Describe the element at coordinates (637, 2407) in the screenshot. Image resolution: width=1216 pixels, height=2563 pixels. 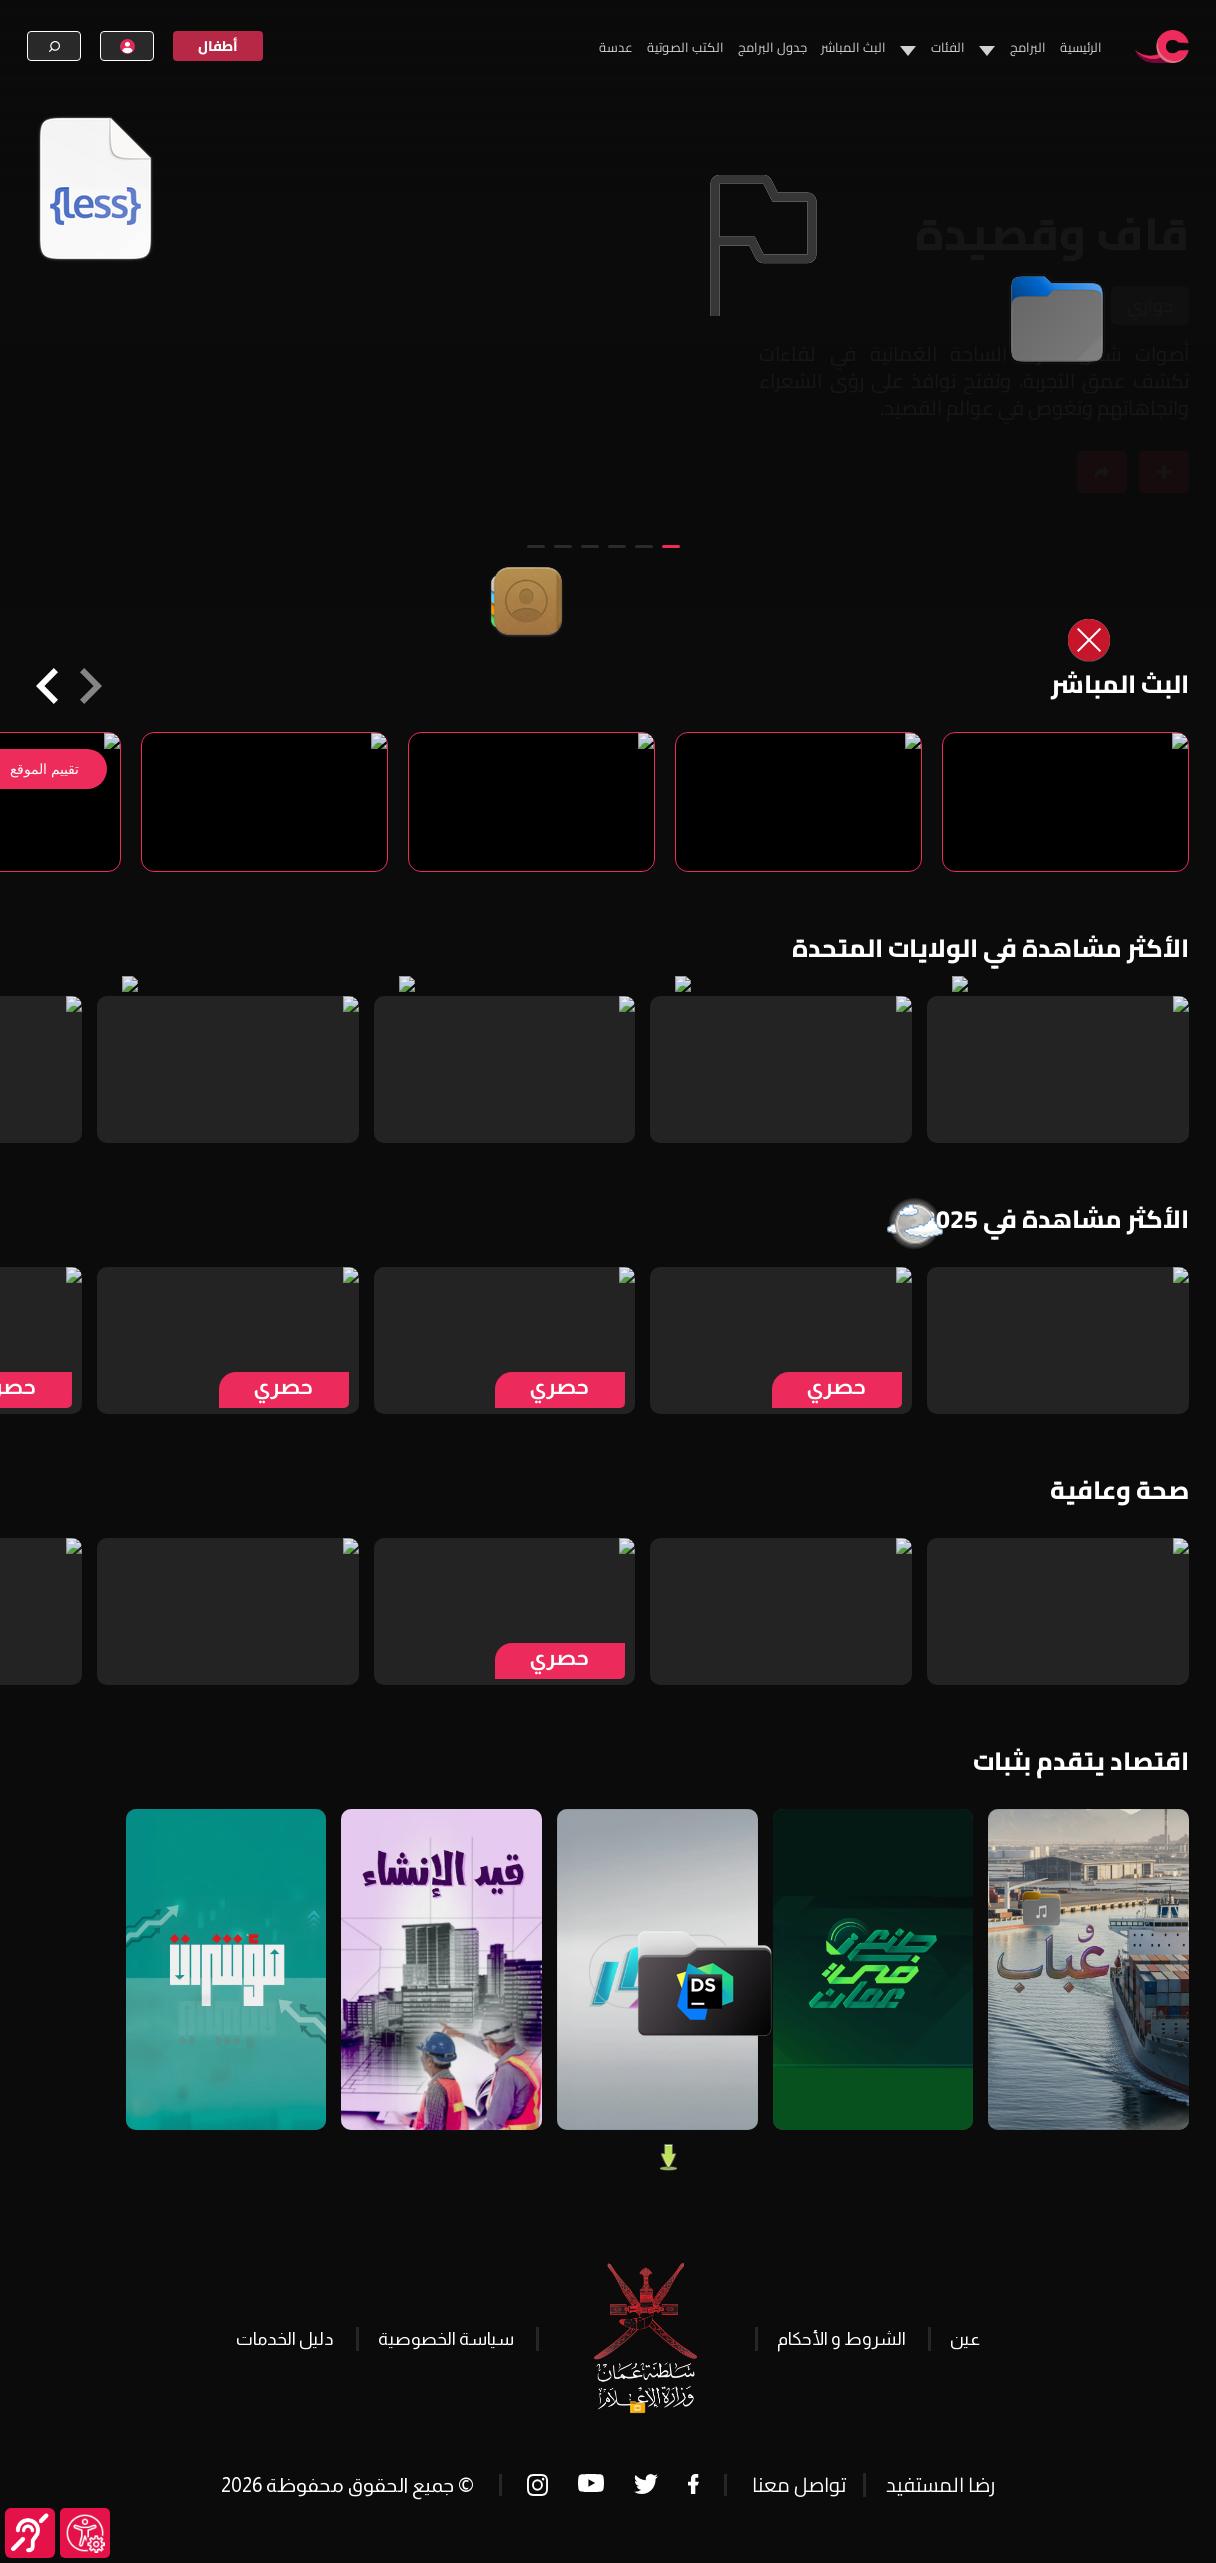
I see `open folder containing google slides files` at that location.